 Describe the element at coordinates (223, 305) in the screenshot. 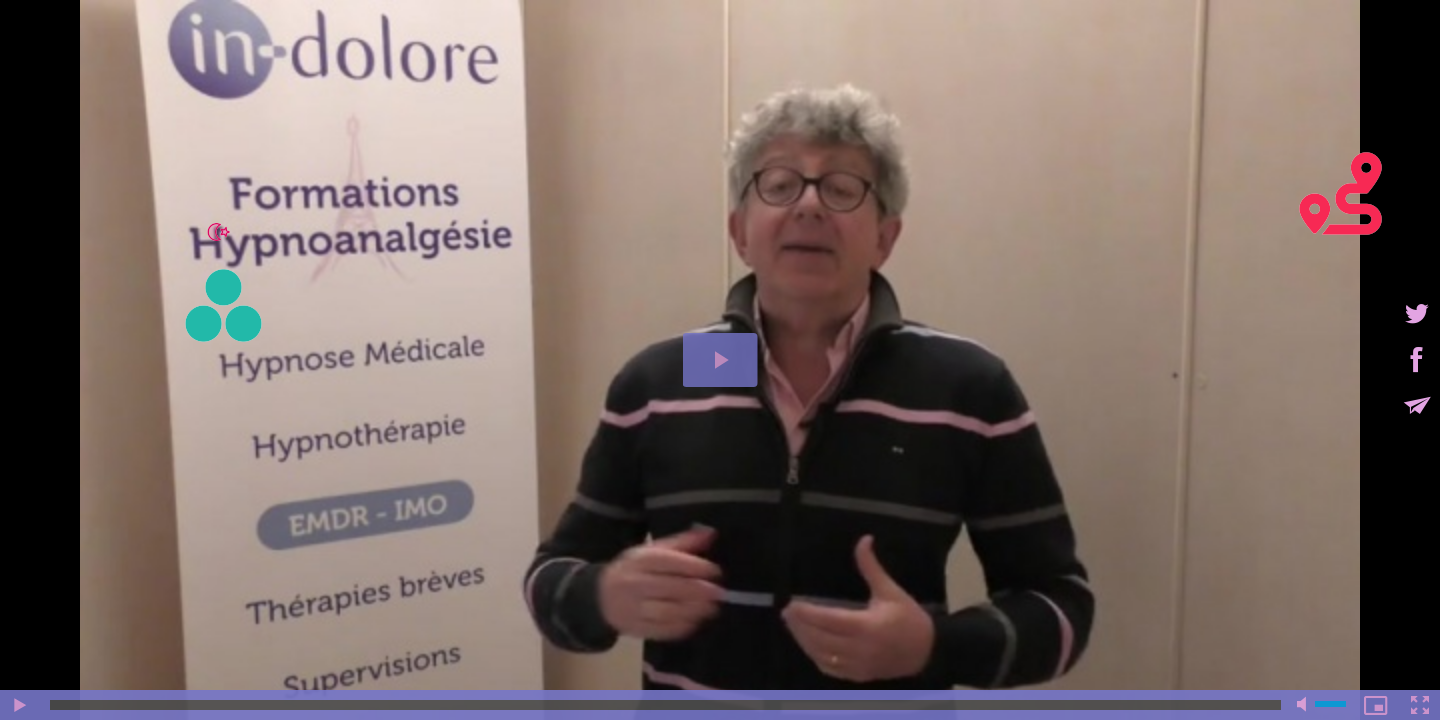

I see `view connected accounts or integrations` at that location.